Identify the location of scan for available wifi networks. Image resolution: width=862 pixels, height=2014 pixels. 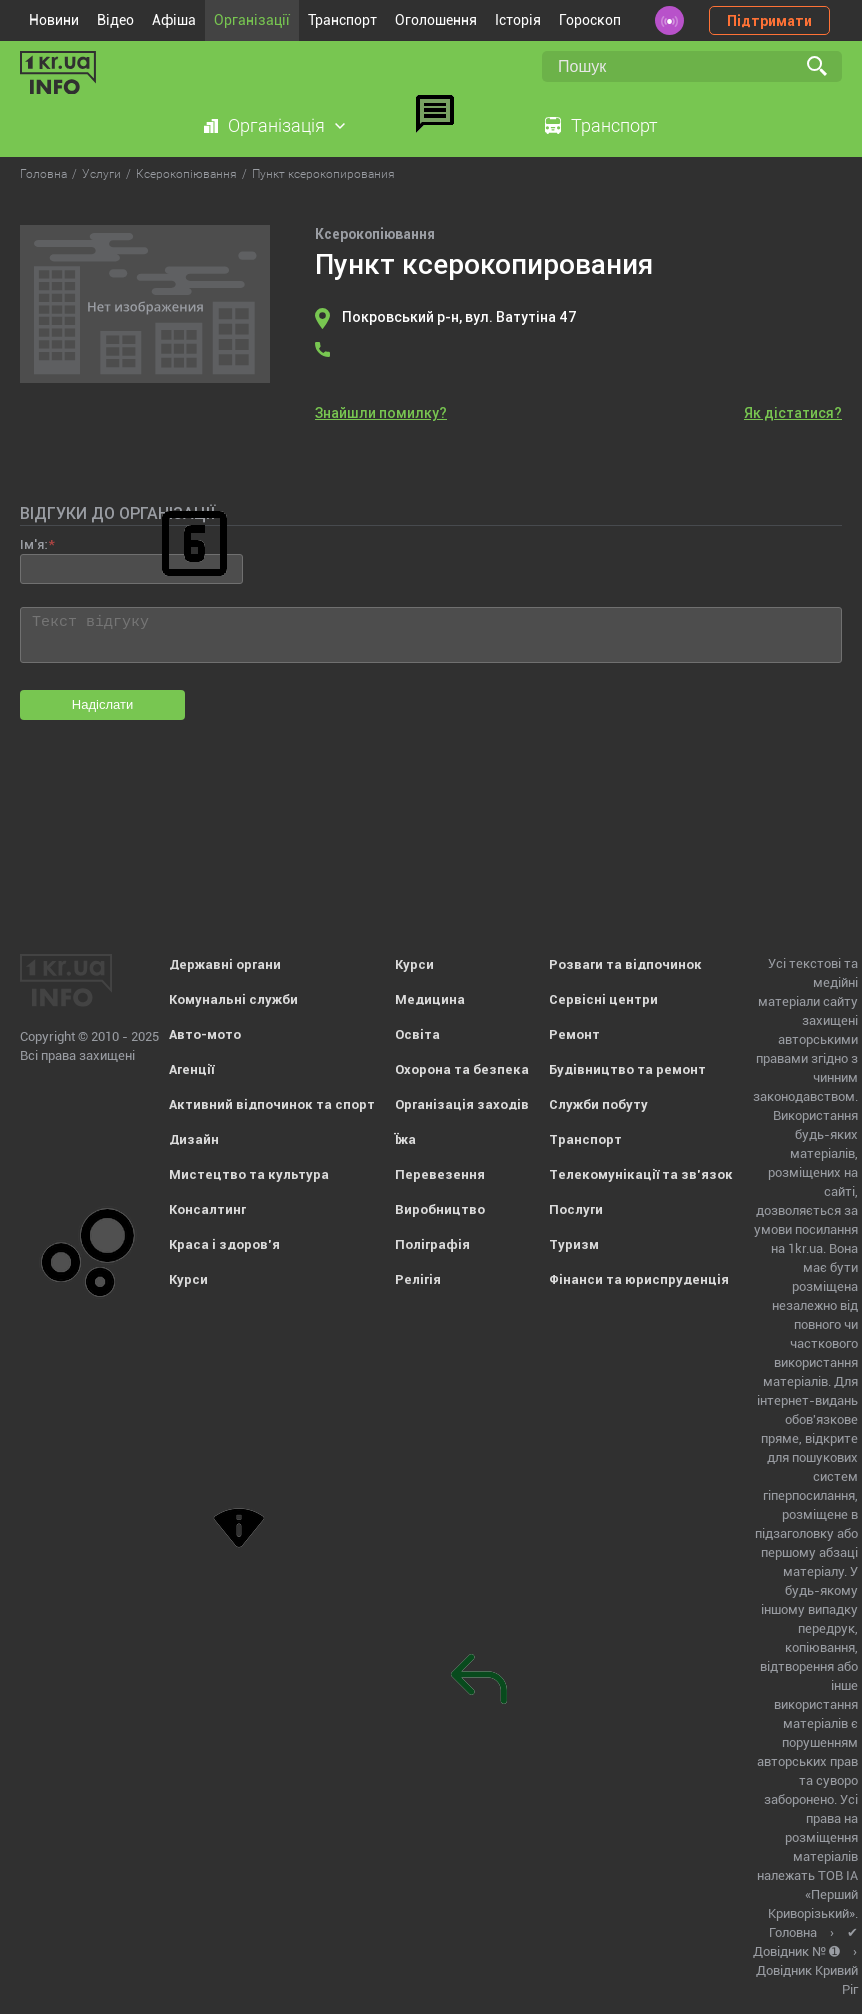
(239, 1528).